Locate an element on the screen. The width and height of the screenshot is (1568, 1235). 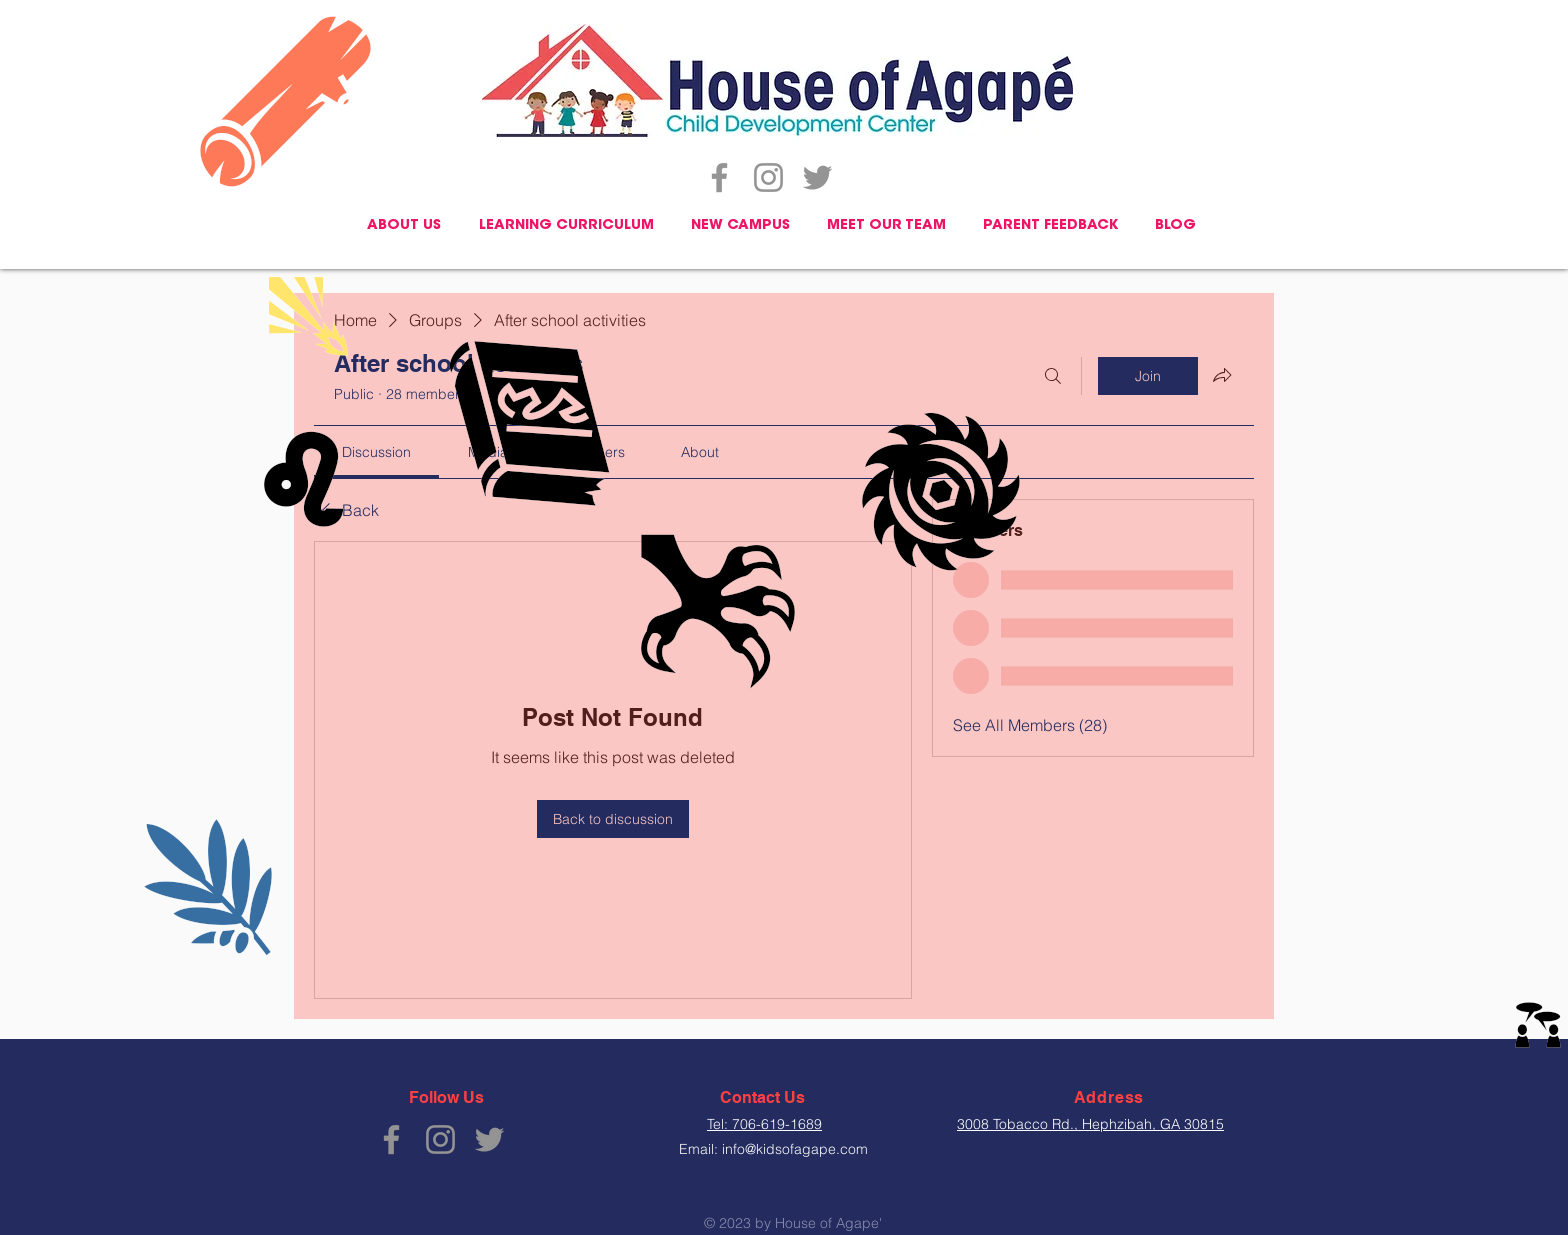
open group discussion or chat is located at coordinates (1538, 1025).